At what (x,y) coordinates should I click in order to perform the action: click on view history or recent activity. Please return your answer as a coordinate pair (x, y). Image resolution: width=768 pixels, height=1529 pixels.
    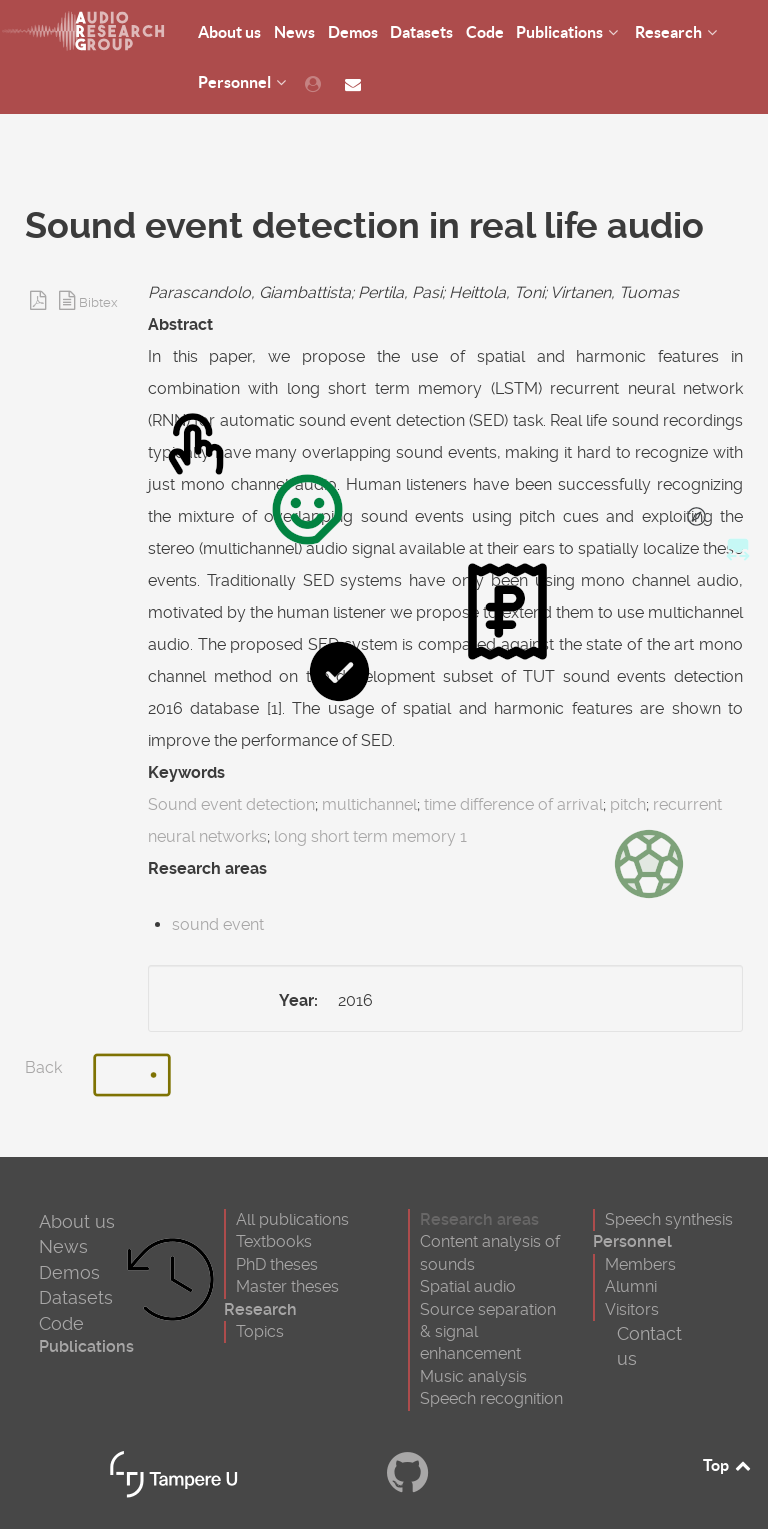
    Looking at the image, I should click on (172, 1279).